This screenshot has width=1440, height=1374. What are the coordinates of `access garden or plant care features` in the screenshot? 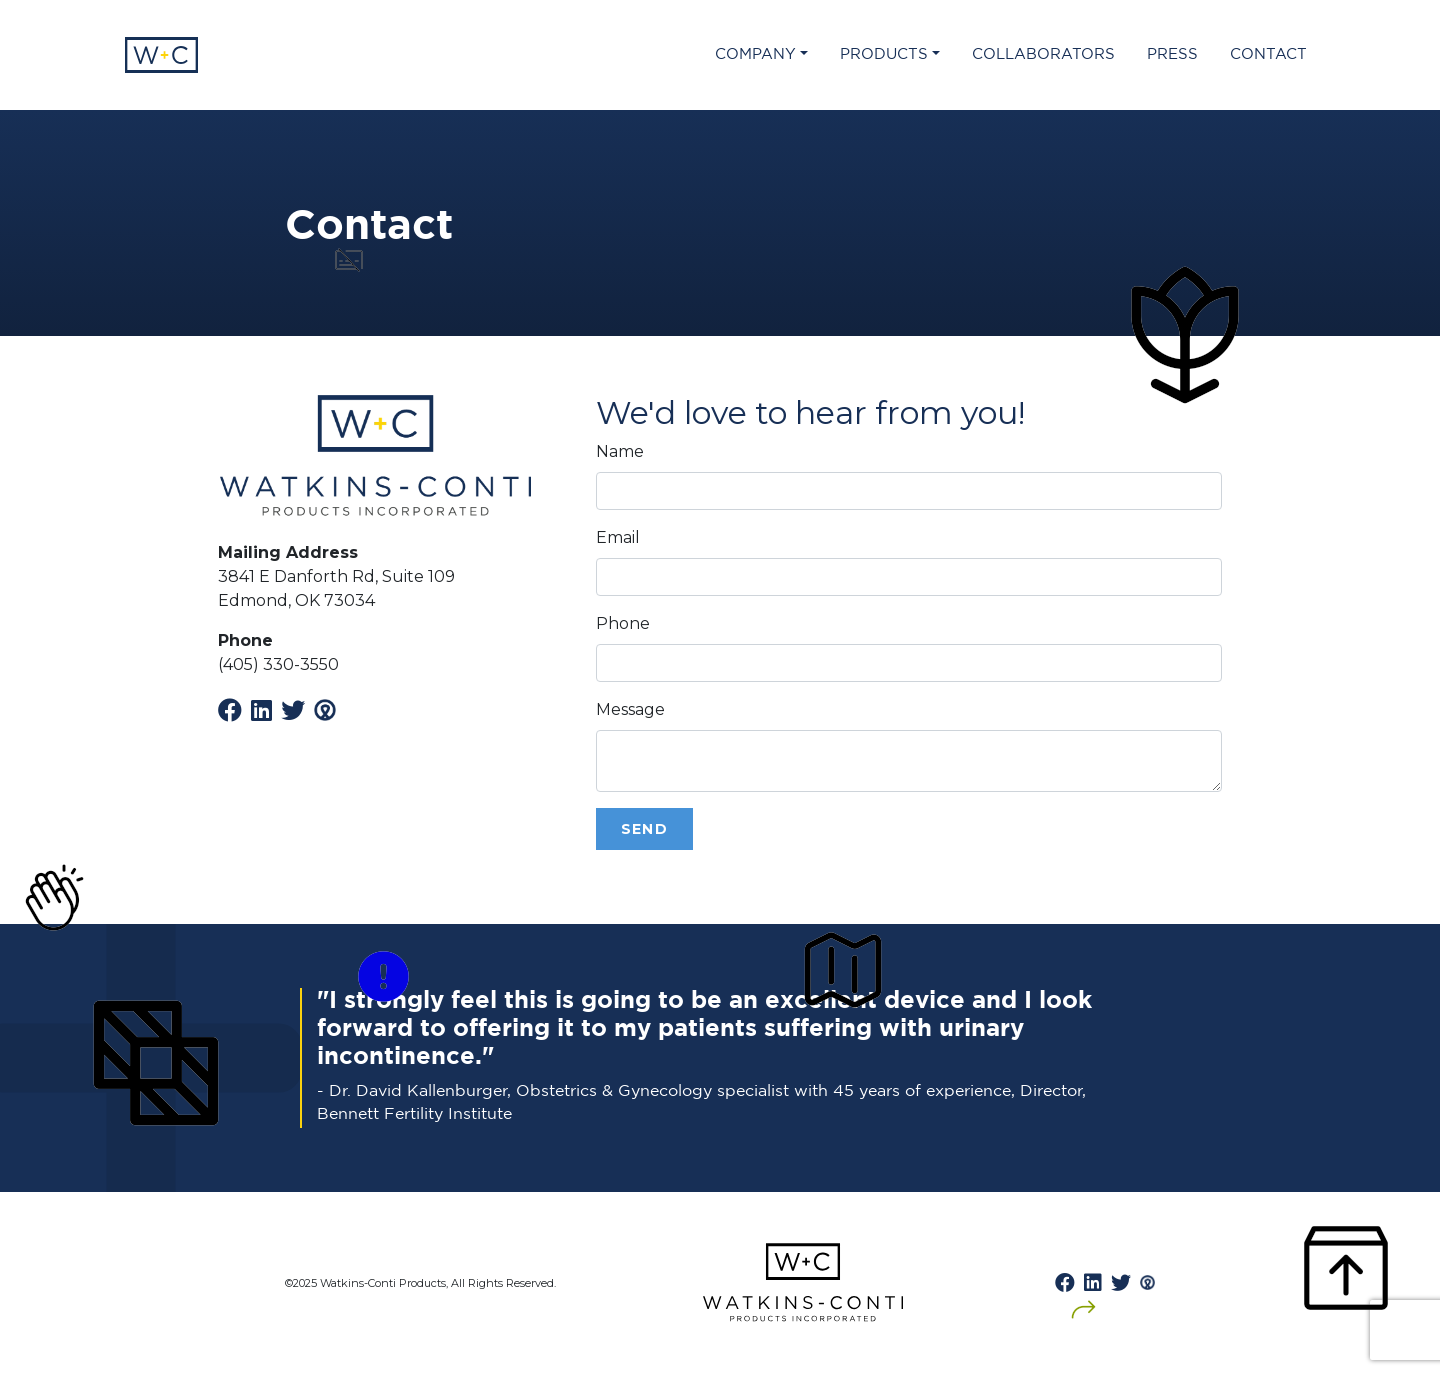 It's located at (1185, 335).